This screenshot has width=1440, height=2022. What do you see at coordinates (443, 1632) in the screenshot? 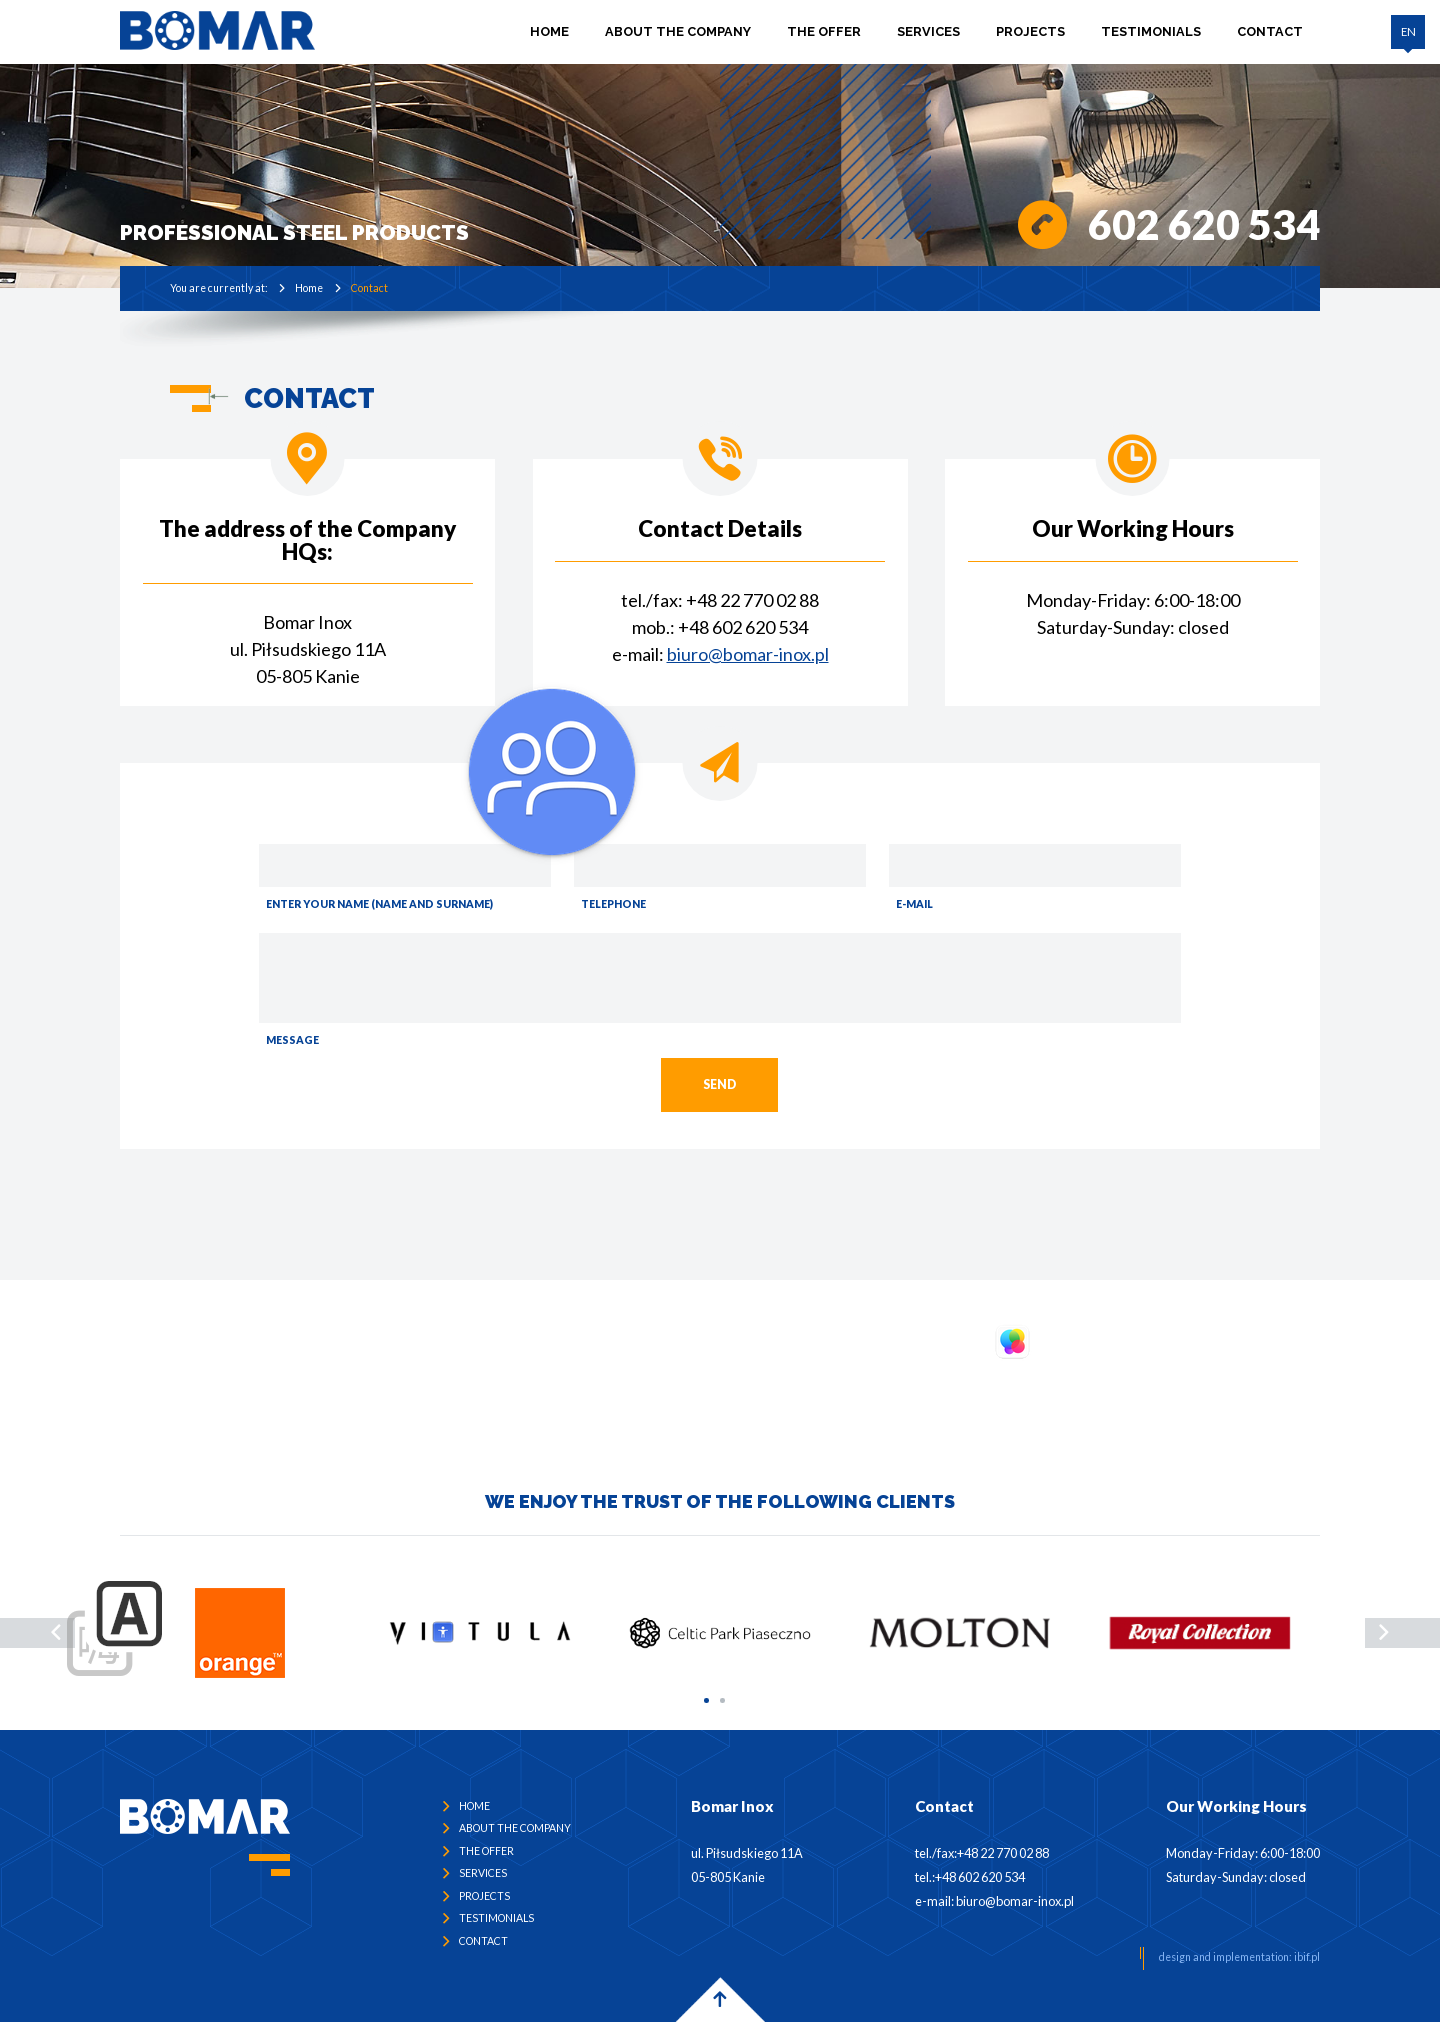
I see `open accessibility settings` at bounding box center [443, 1632].